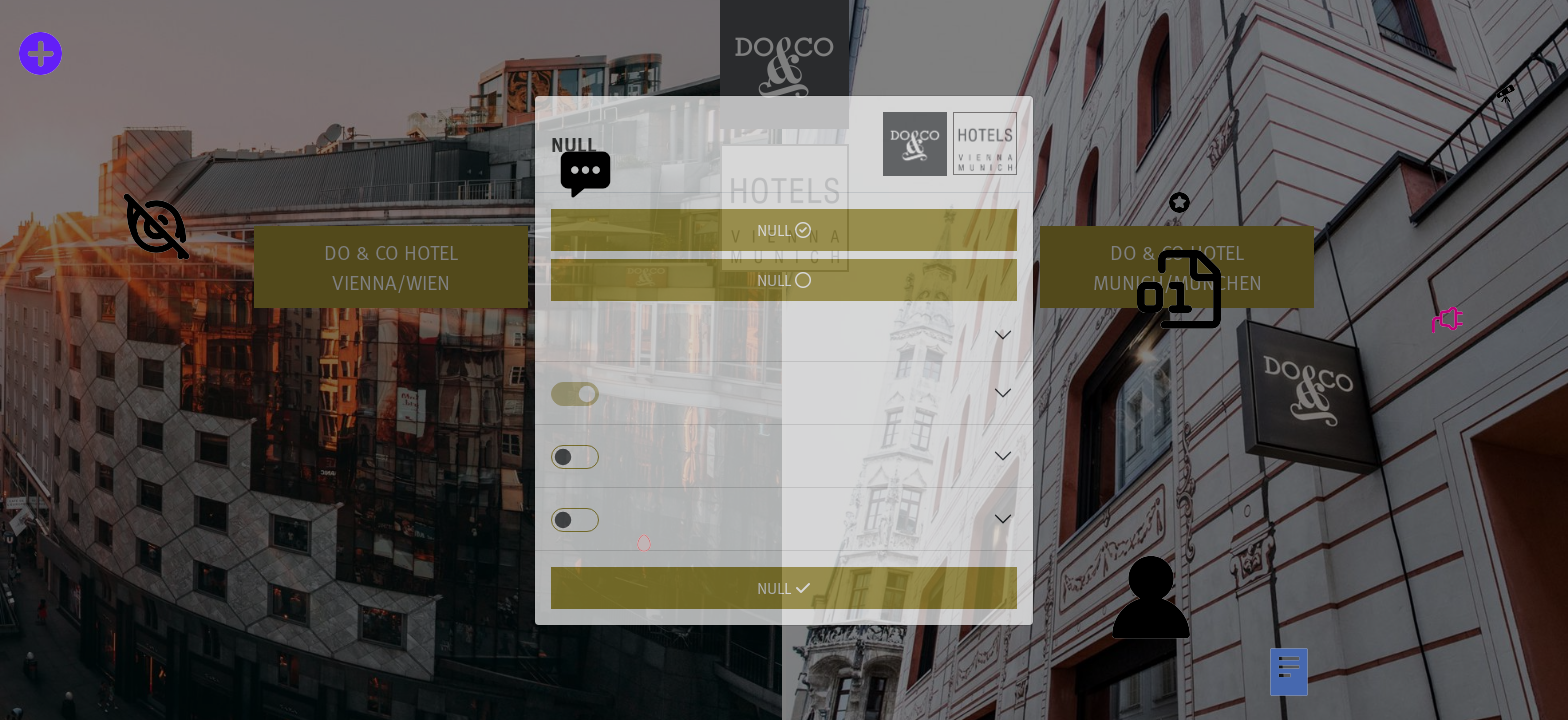  I want to click on connect to a power source or external device, so click(1447, 319).